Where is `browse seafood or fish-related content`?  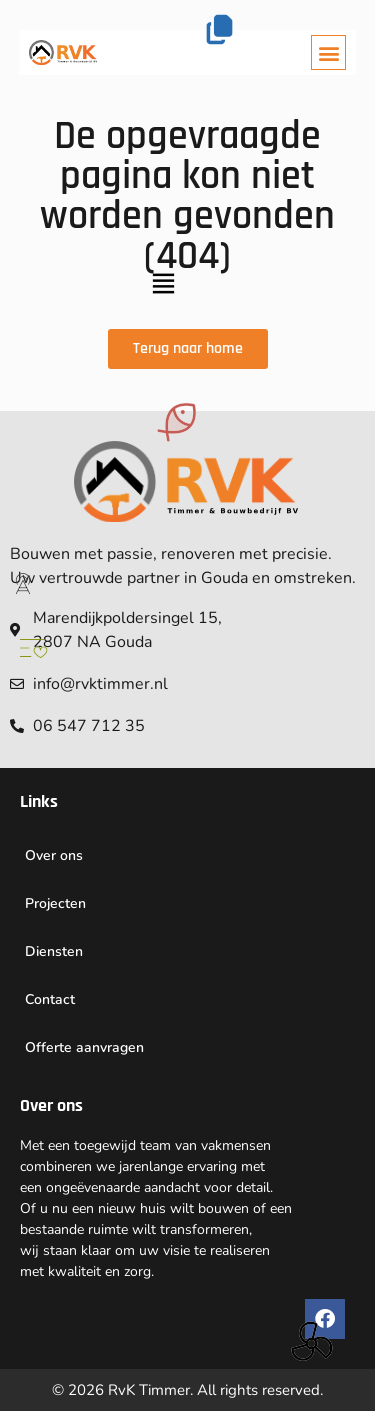 browse seafood or fish-related content is located at coordinates (178, 421).